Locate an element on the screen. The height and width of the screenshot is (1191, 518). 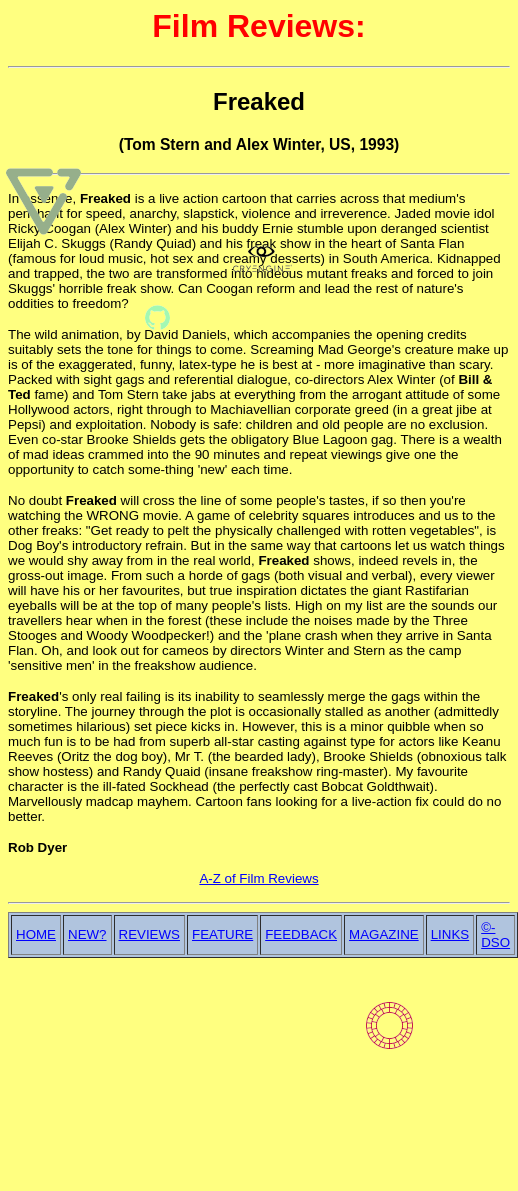
open the VSCO photo editing app is located at coordinates (389, 1025).